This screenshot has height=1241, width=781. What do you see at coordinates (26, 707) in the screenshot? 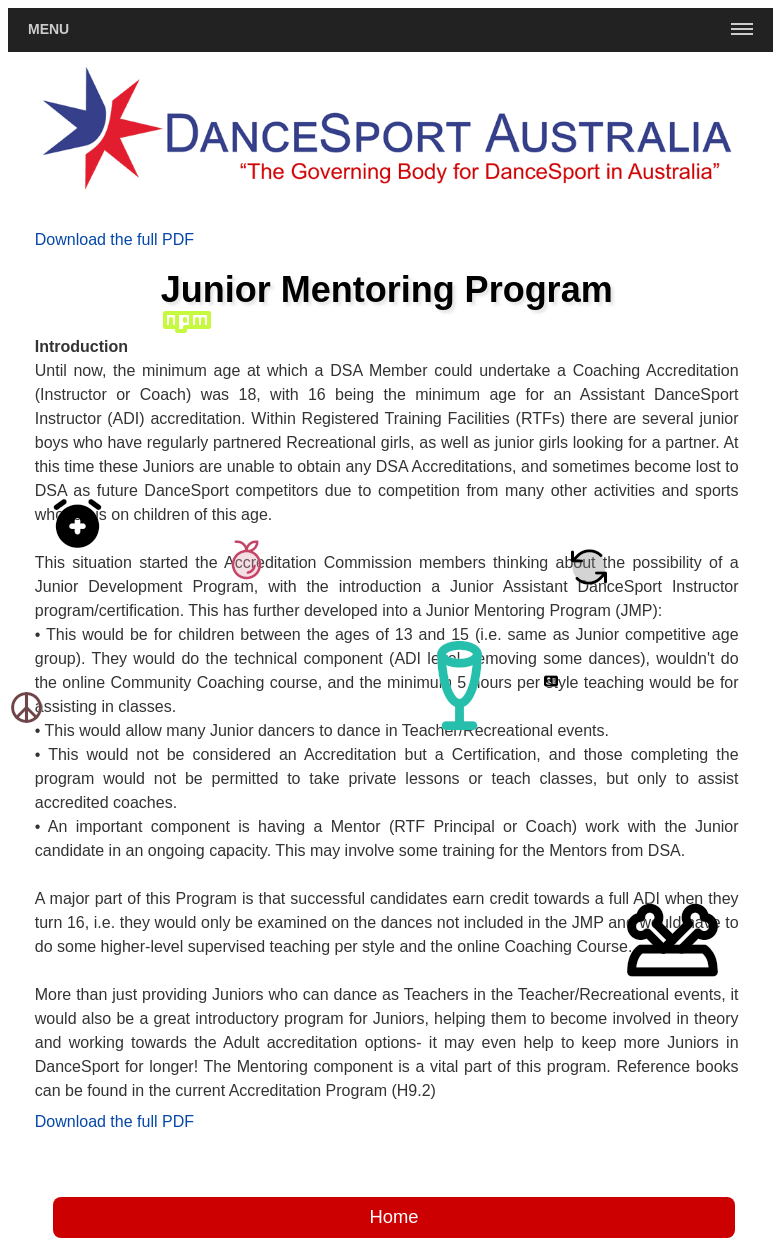
I see `peace symbol or anti-war indicator` at bounding box center [26, 707].